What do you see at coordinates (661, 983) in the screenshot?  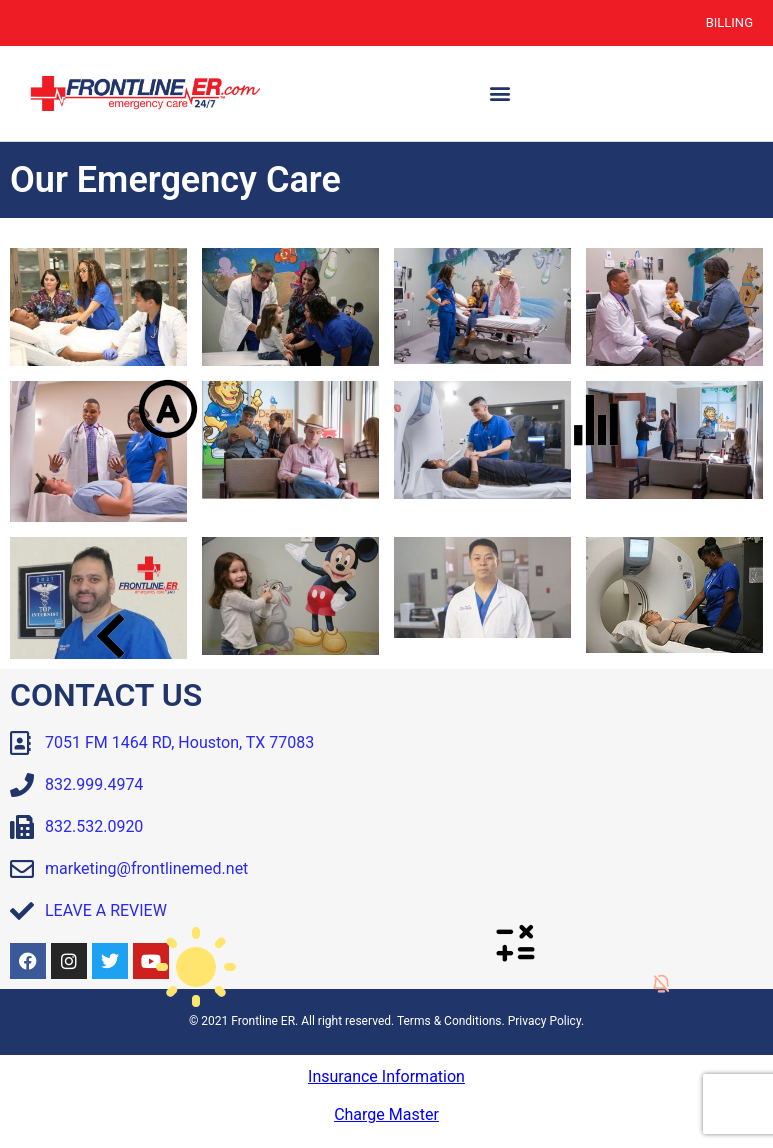 I see `mute notifications` at bounding box center [661, 983].